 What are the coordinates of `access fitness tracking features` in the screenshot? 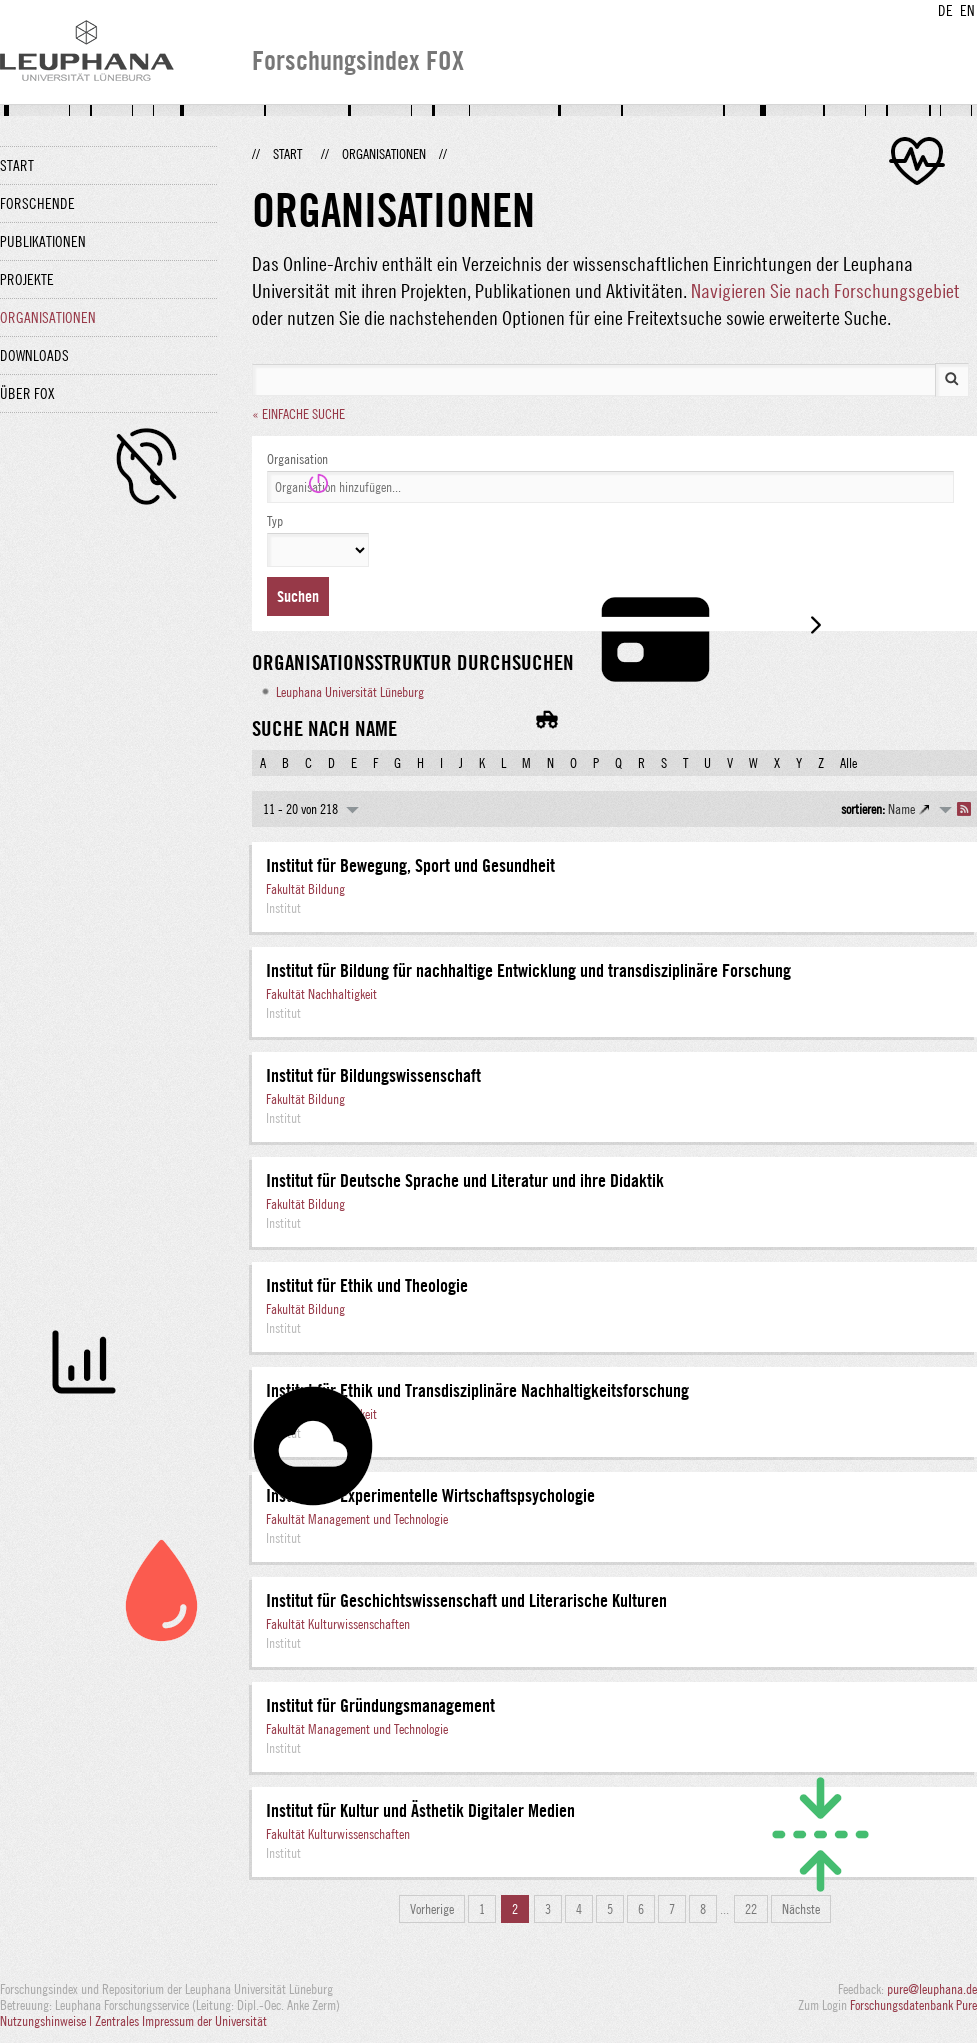 It's located at (917, 161).